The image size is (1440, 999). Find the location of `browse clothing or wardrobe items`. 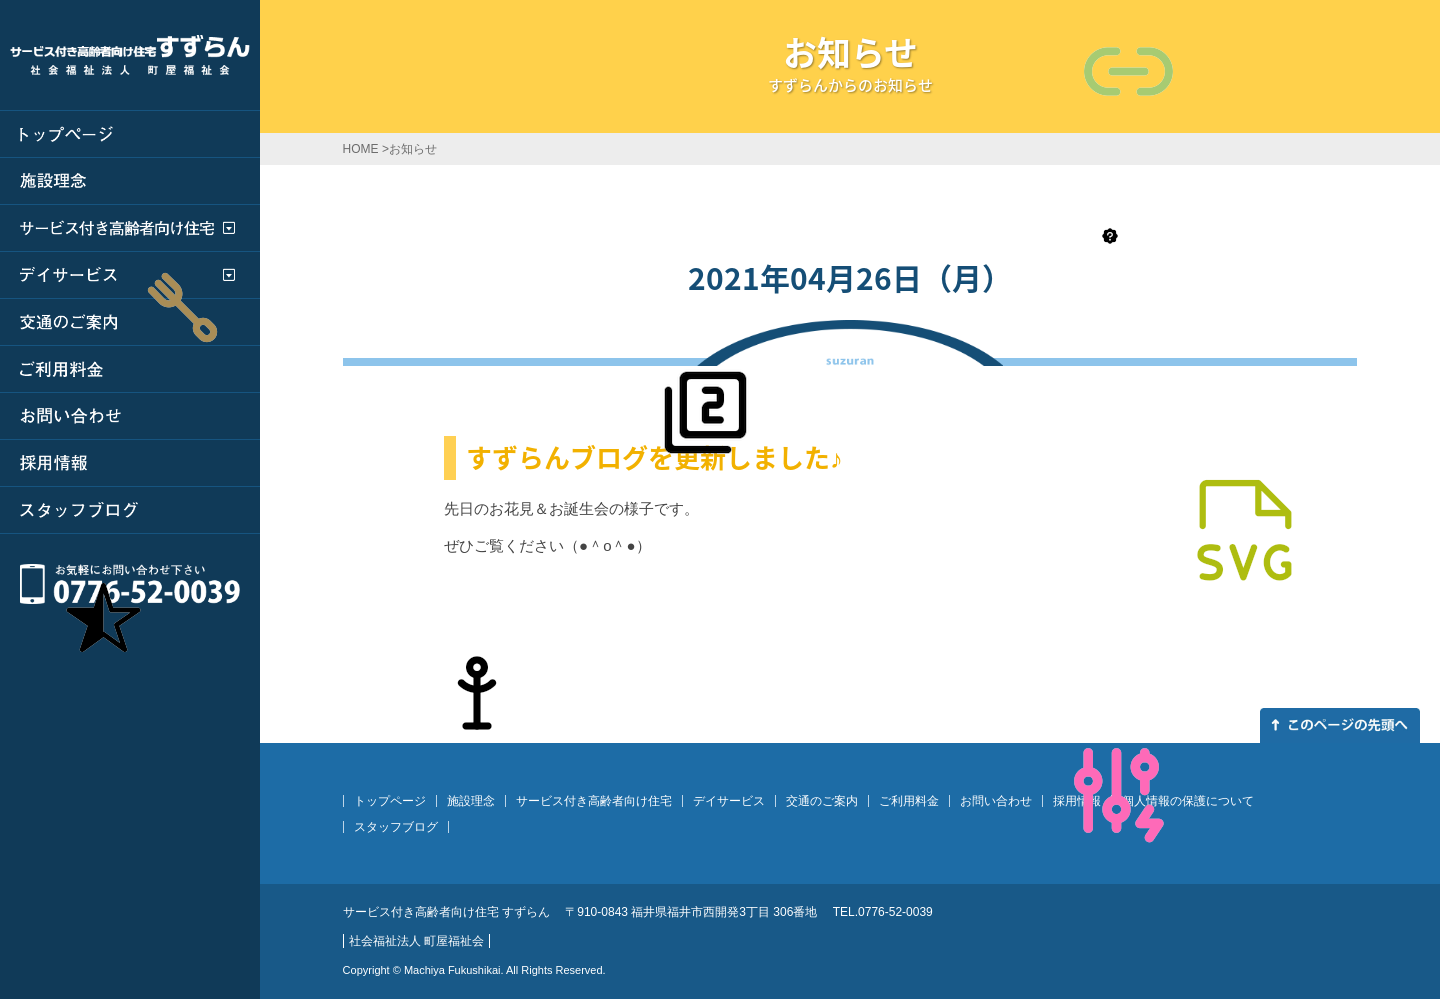

browse clothing or wardrobe items is located at coordinates (477, 693).